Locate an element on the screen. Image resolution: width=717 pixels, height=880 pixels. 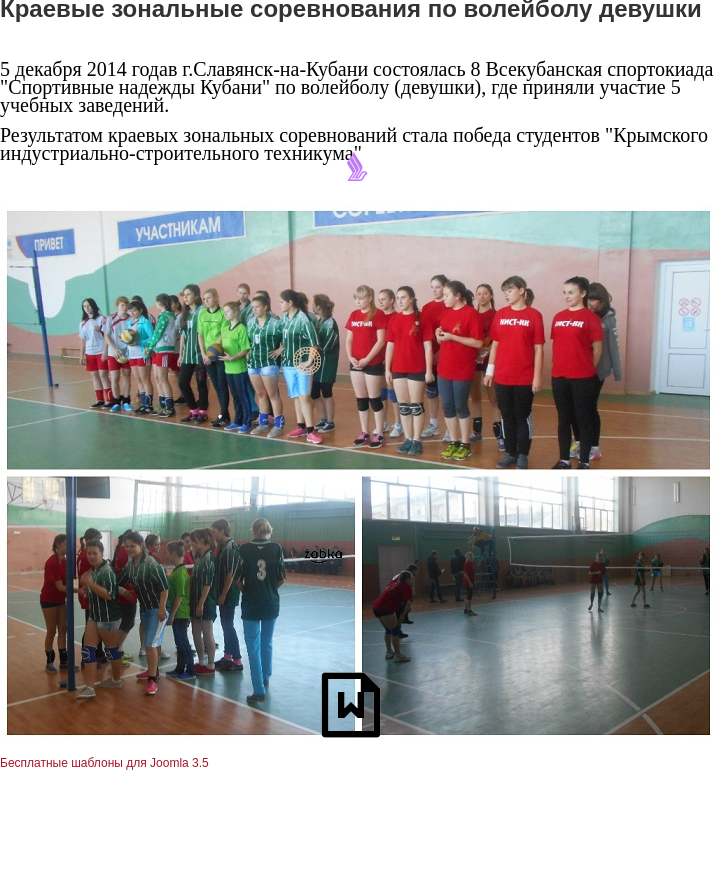
open the VSCO photo editing app is located at coordinates (307, 361).